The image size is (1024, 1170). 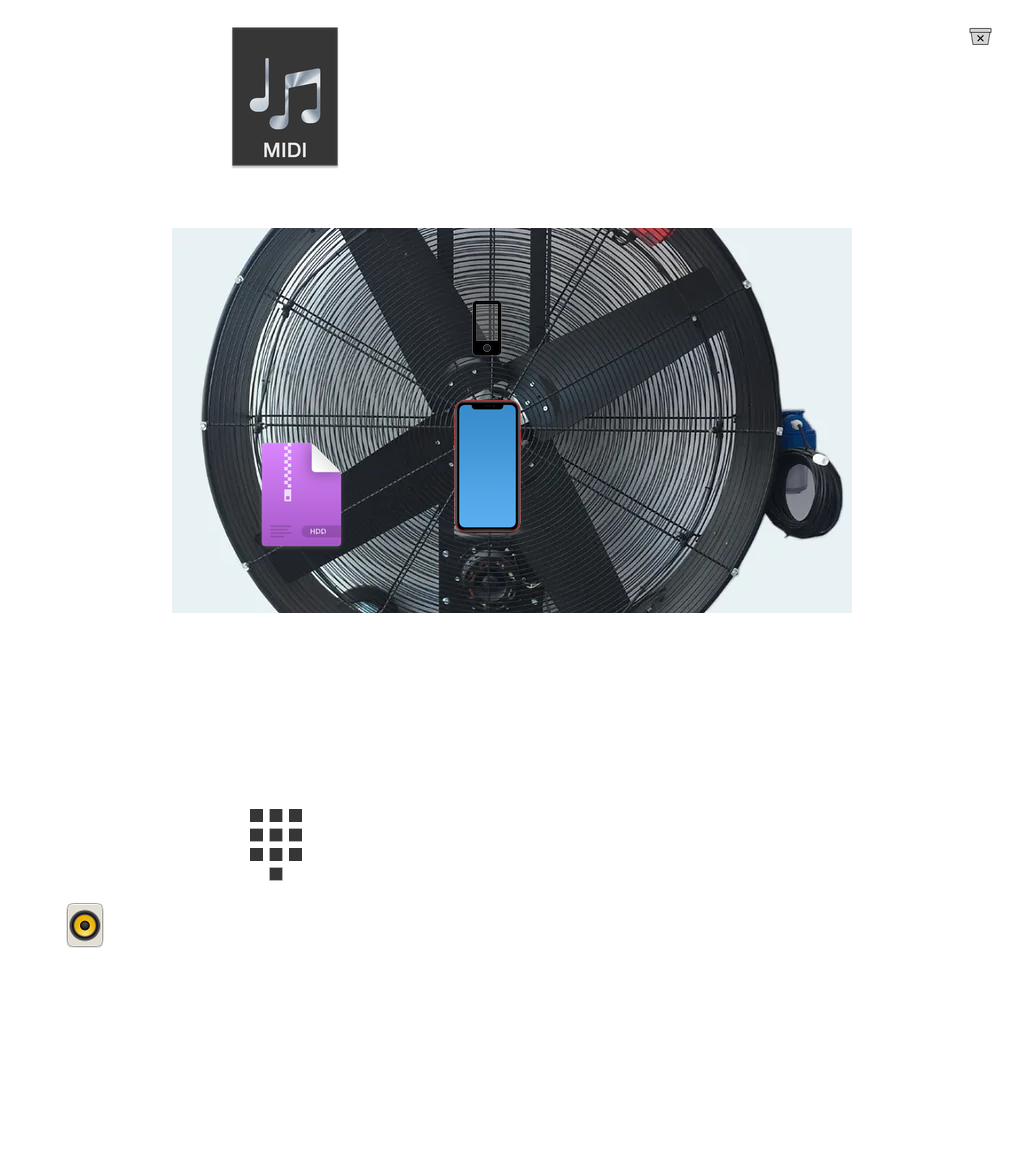 What do you see at coordinates (487, 328) in the screenshot?
I see `iPod Nano device connected to your Mac` at bounding box center [487, 328].